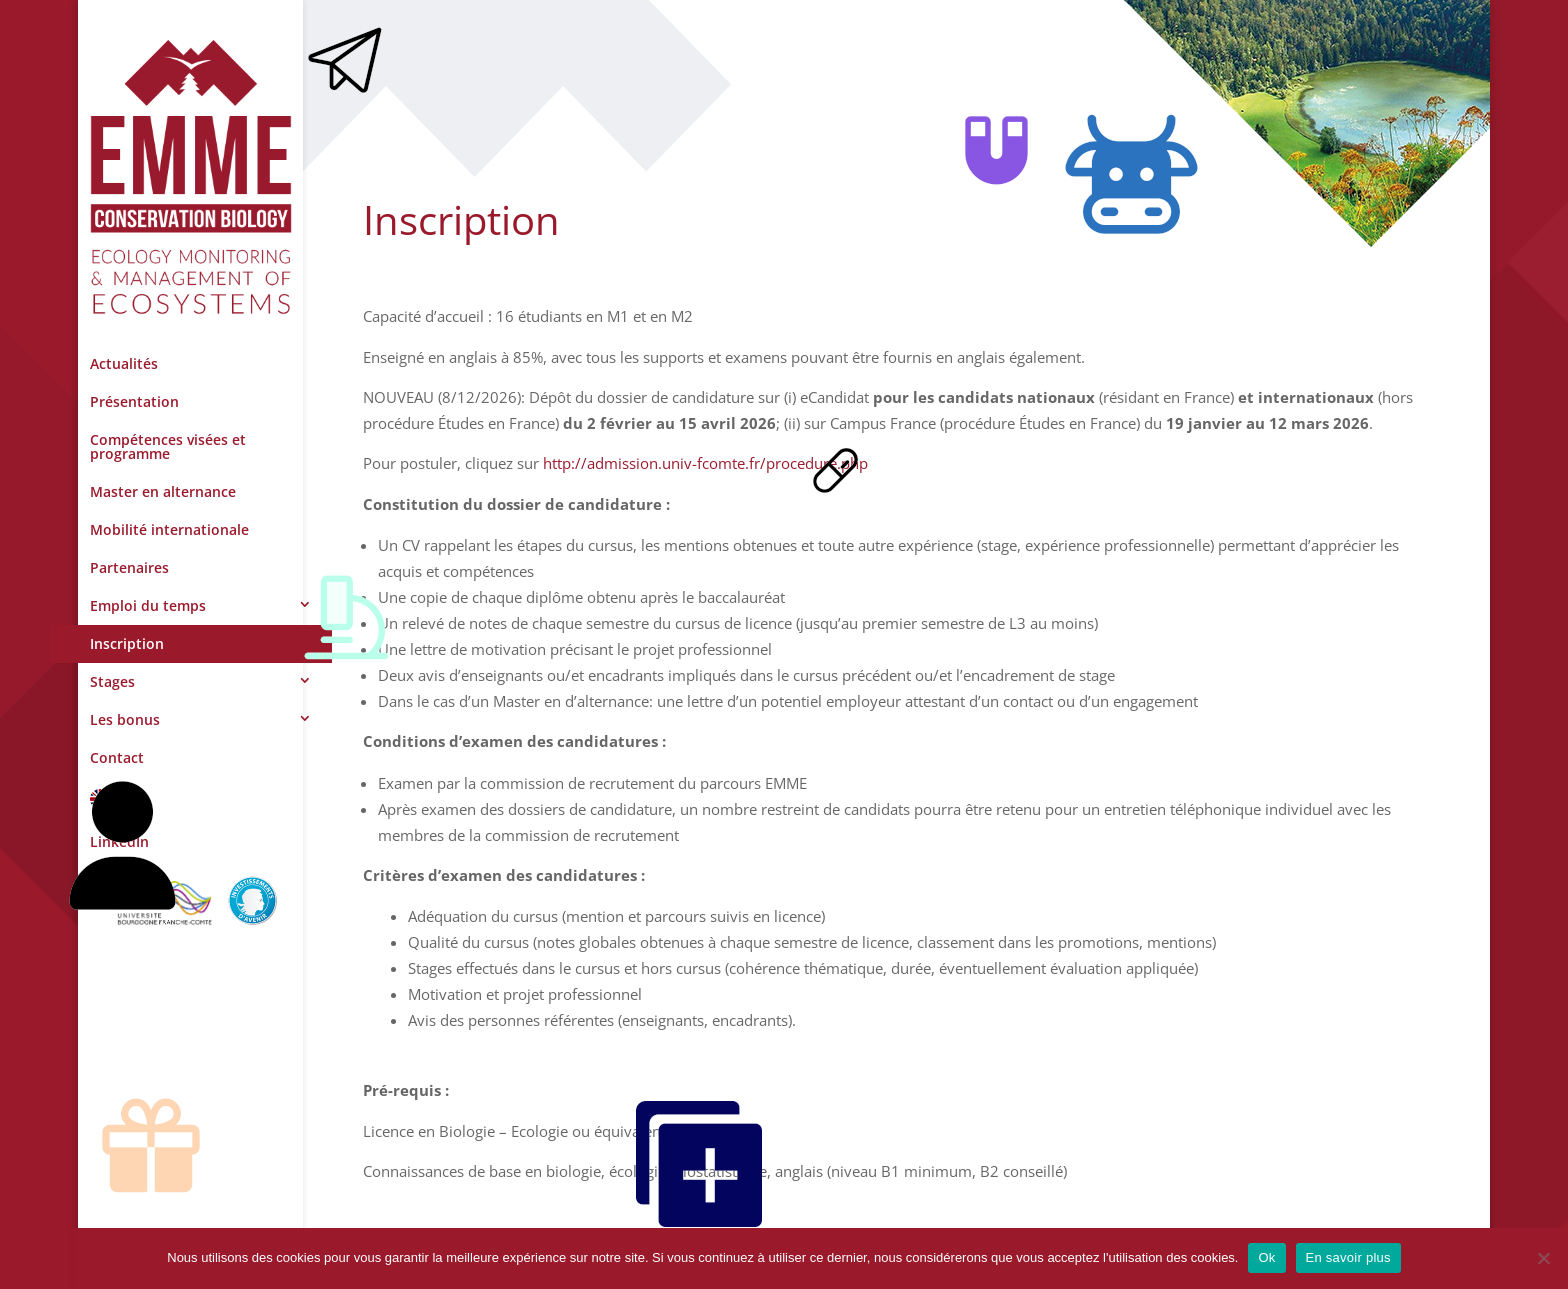  Describe the element at coordinates (346, 620) in the screenshot. I see `access research or scientific tools` at that location.